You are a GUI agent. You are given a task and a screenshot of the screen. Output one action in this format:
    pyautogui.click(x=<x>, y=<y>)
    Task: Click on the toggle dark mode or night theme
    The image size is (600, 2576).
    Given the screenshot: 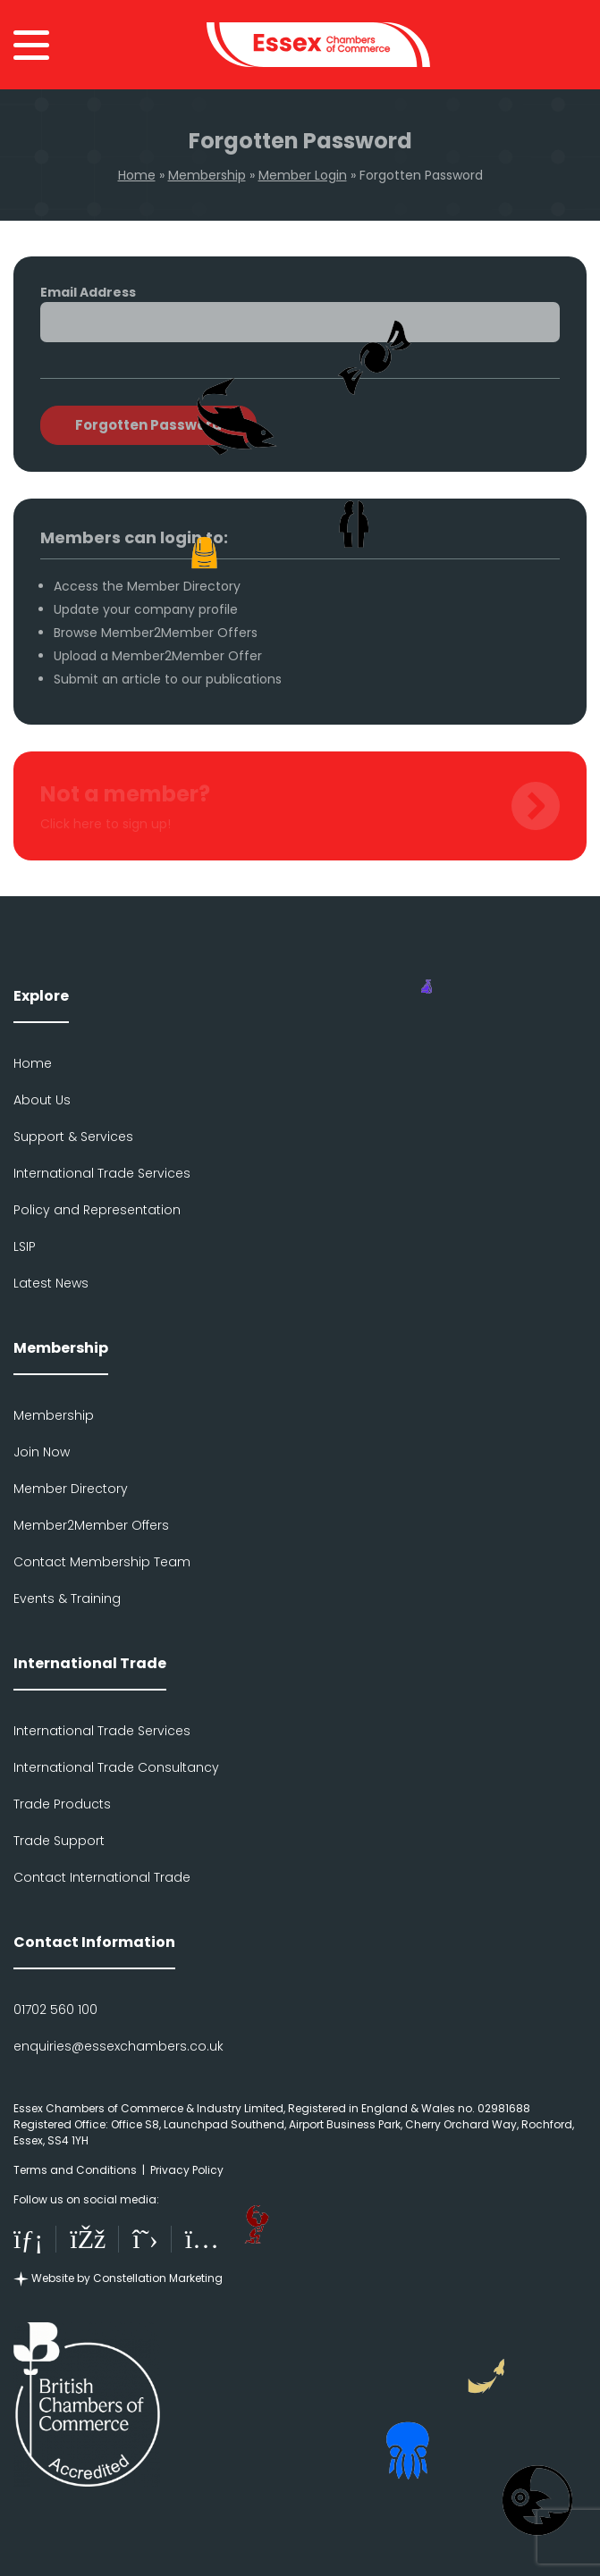 What is the action you would take?
    pyautogui.click(x=537, y=2500)
    